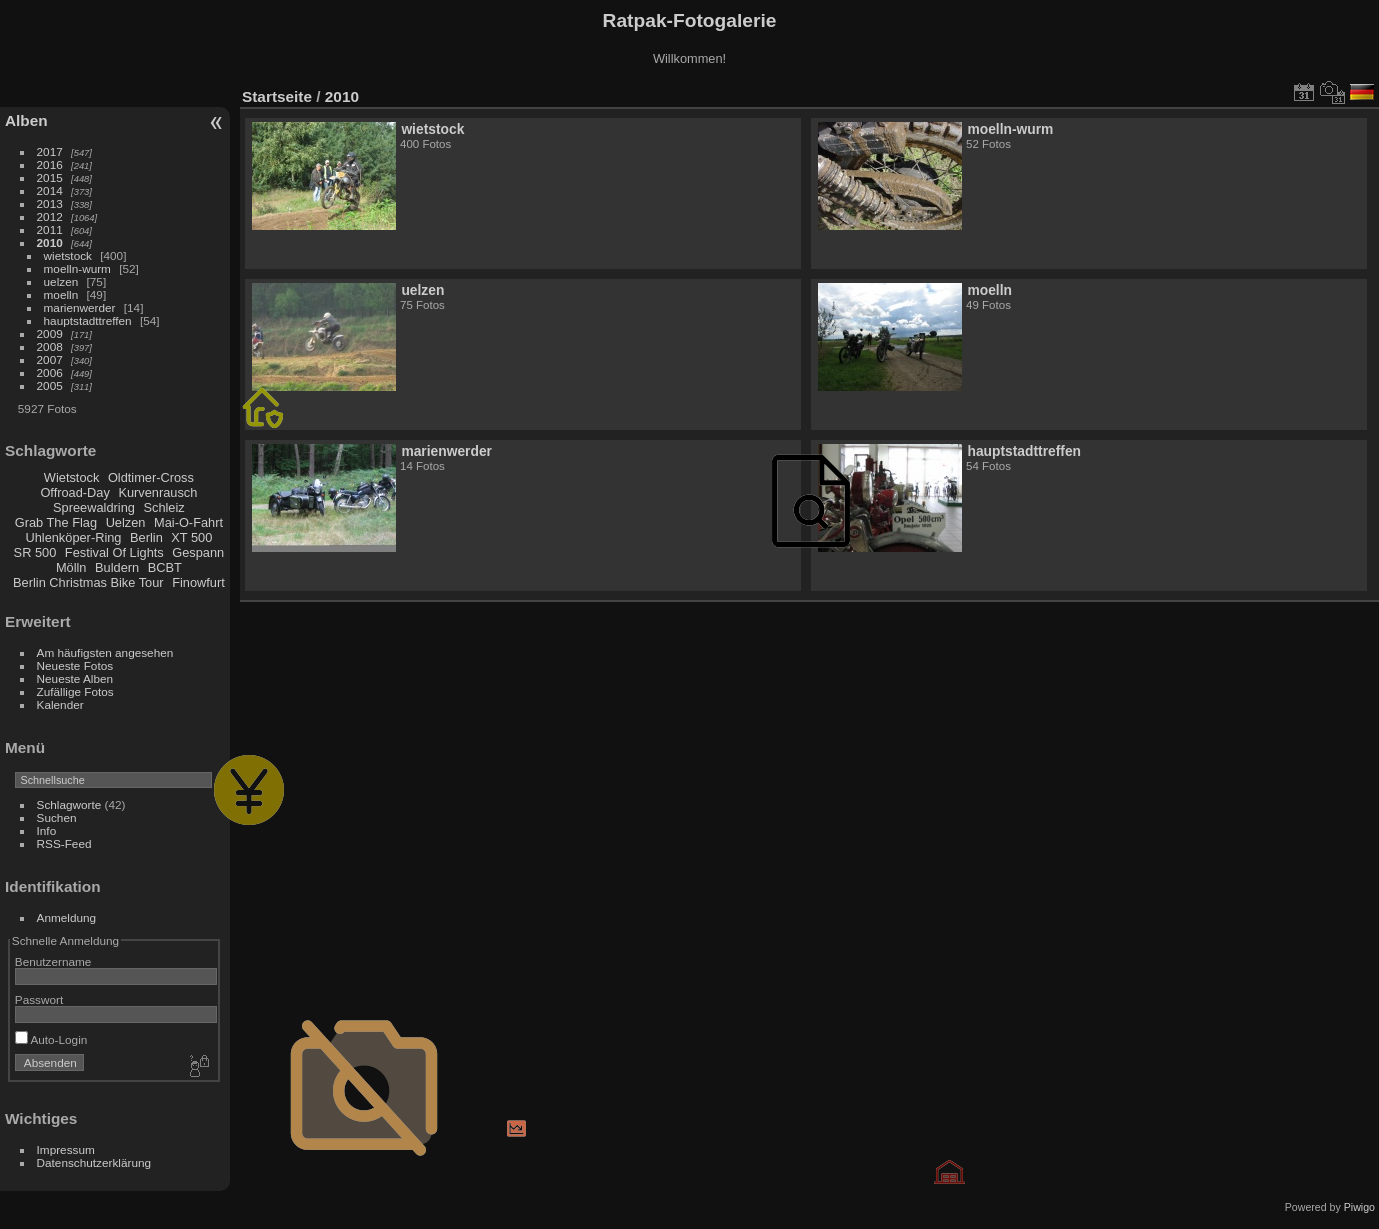 The width and height of the screenshot is (1379, 1229). I want to click on home security settings, so click(262, 407).